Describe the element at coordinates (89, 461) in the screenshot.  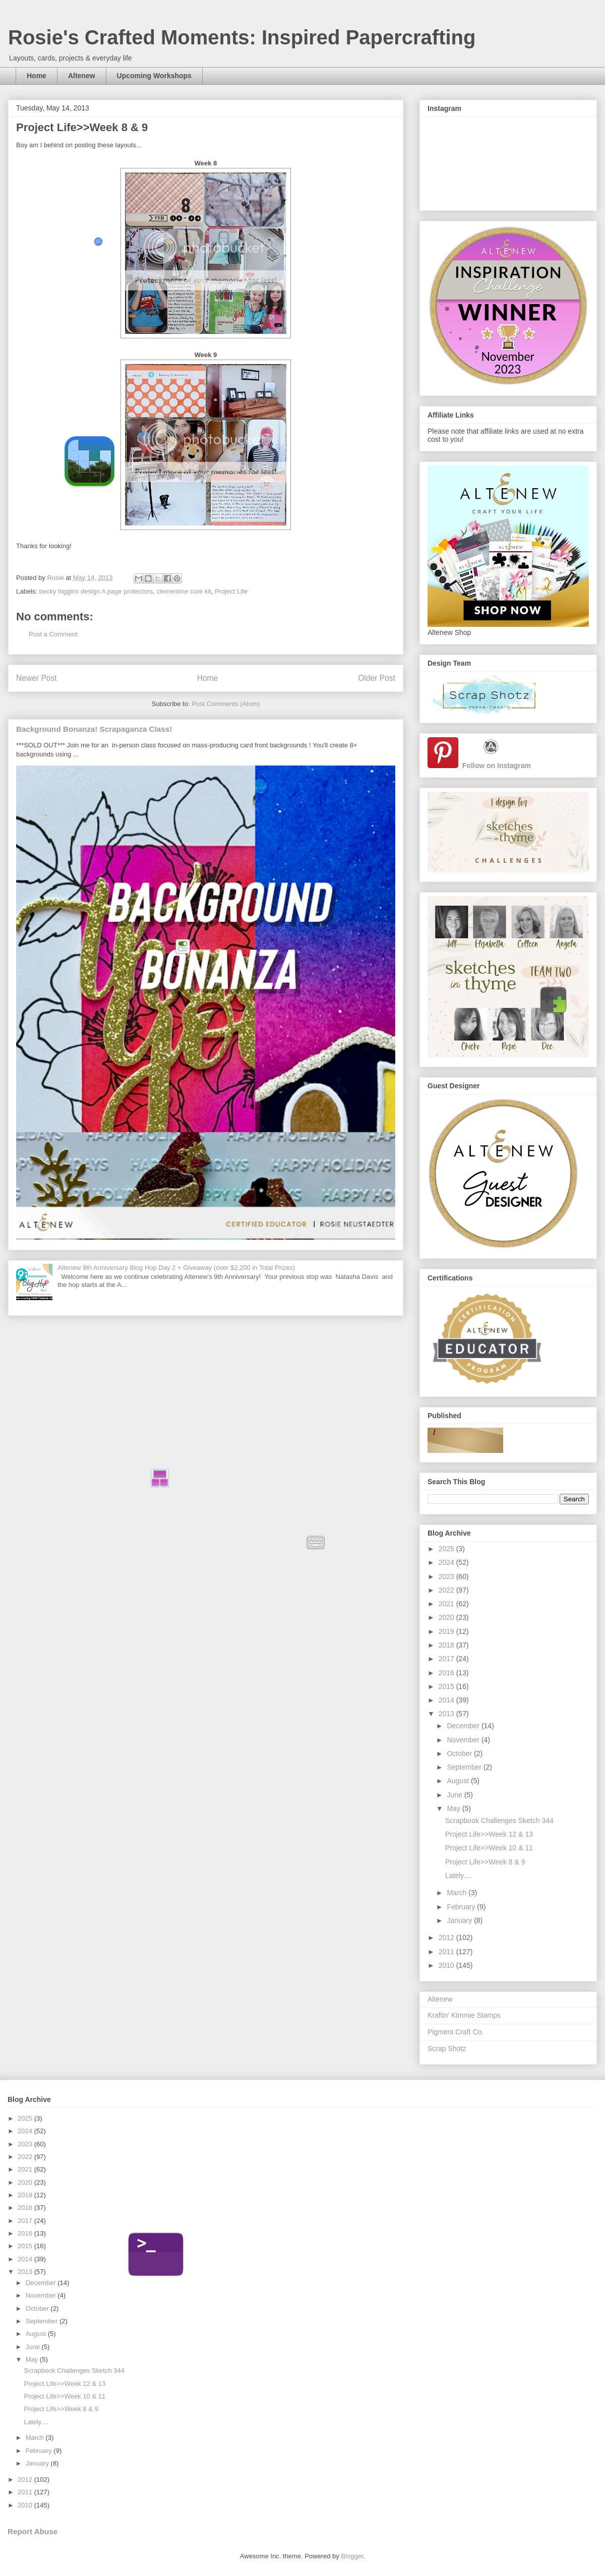
I see `open tetzle jigsaw puzzle game` at that location.